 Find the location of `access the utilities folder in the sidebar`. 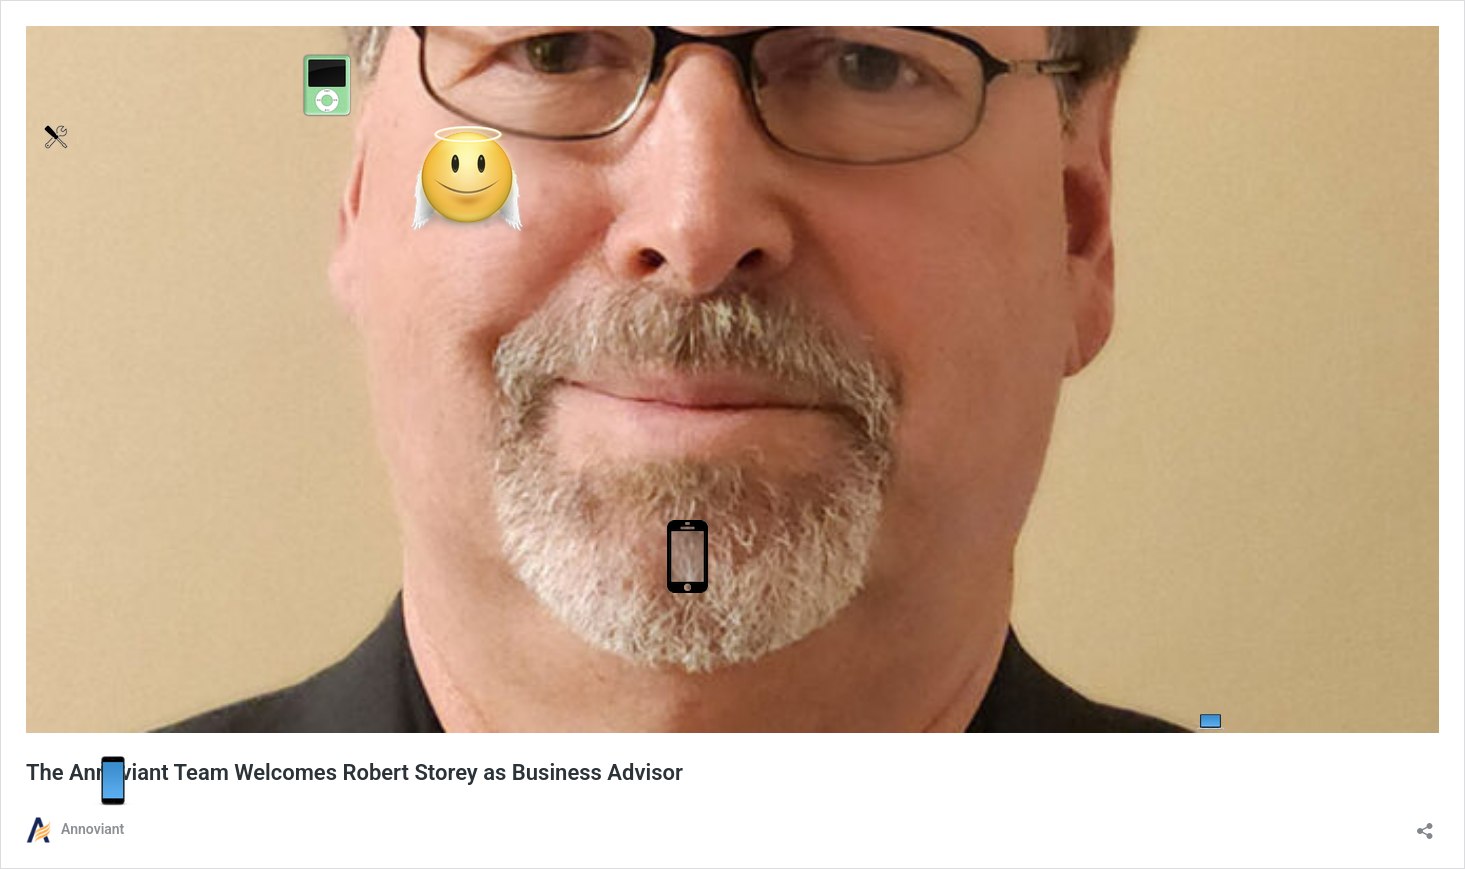

access the utilities folder in the sidebar is located at coordinates (56, 137).